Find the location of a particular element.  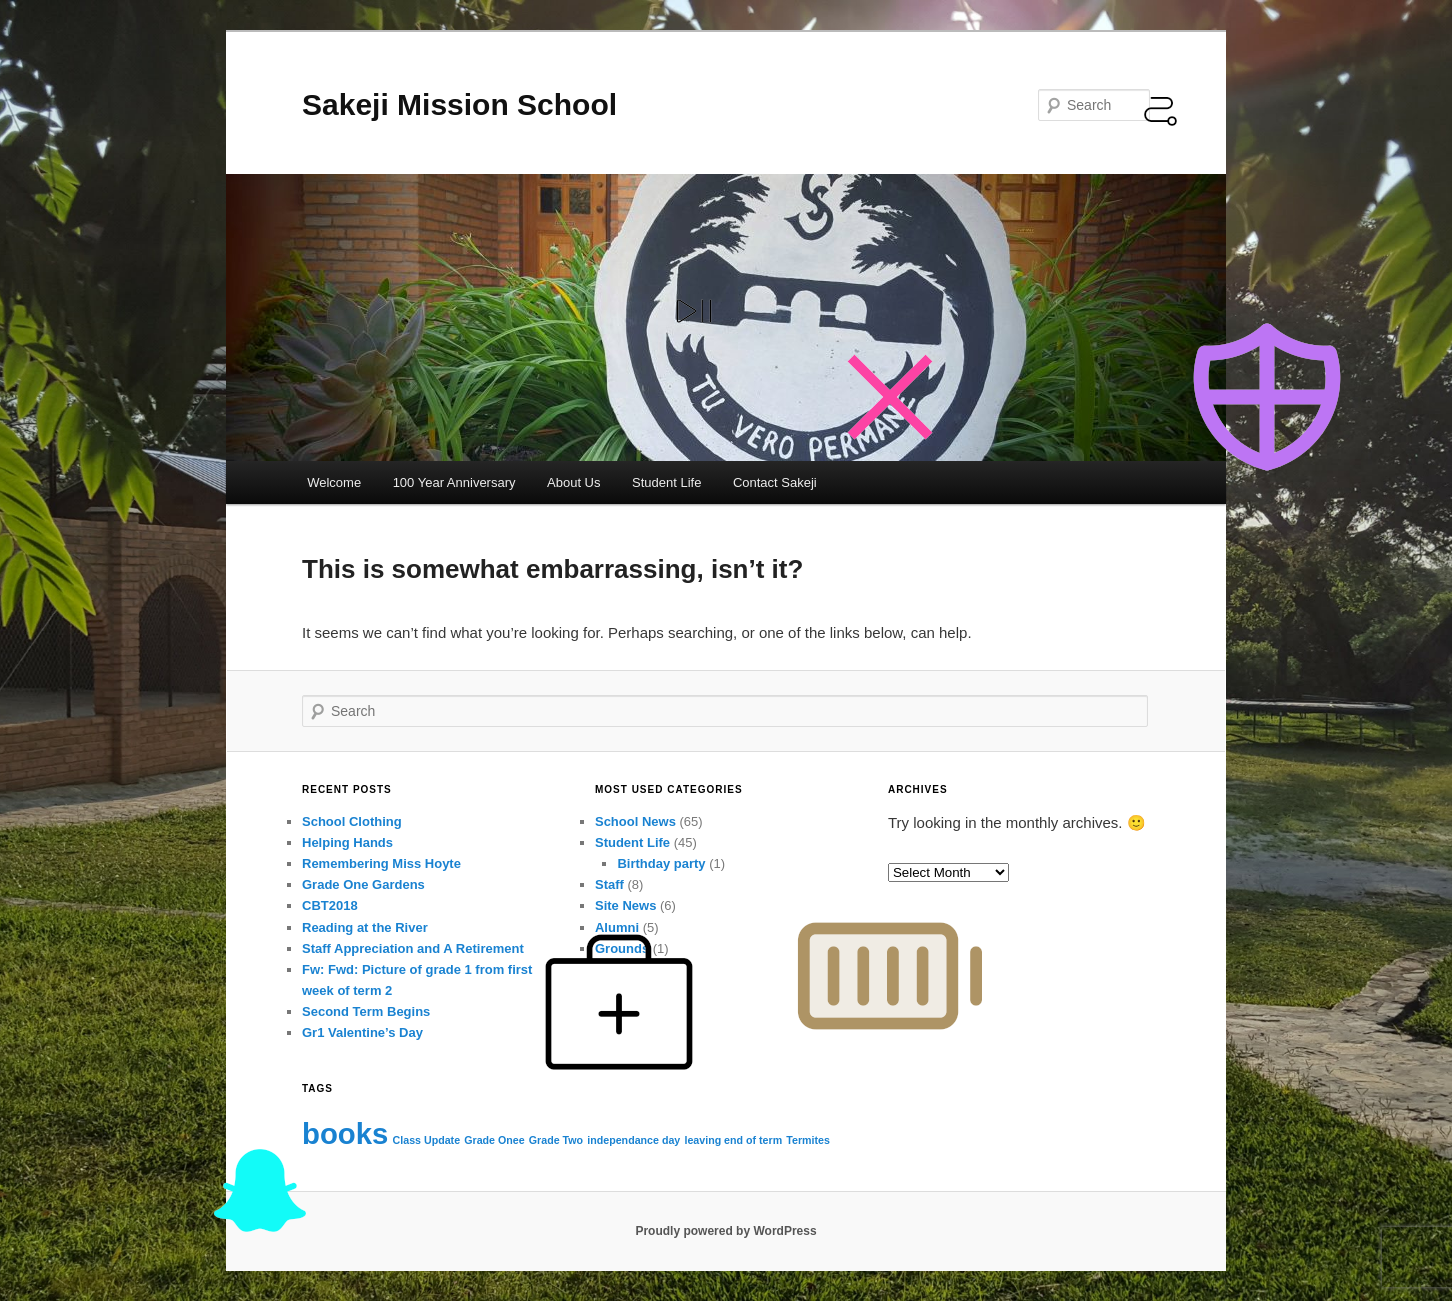

view or edit a route path is located at coordinates (1160, 109).